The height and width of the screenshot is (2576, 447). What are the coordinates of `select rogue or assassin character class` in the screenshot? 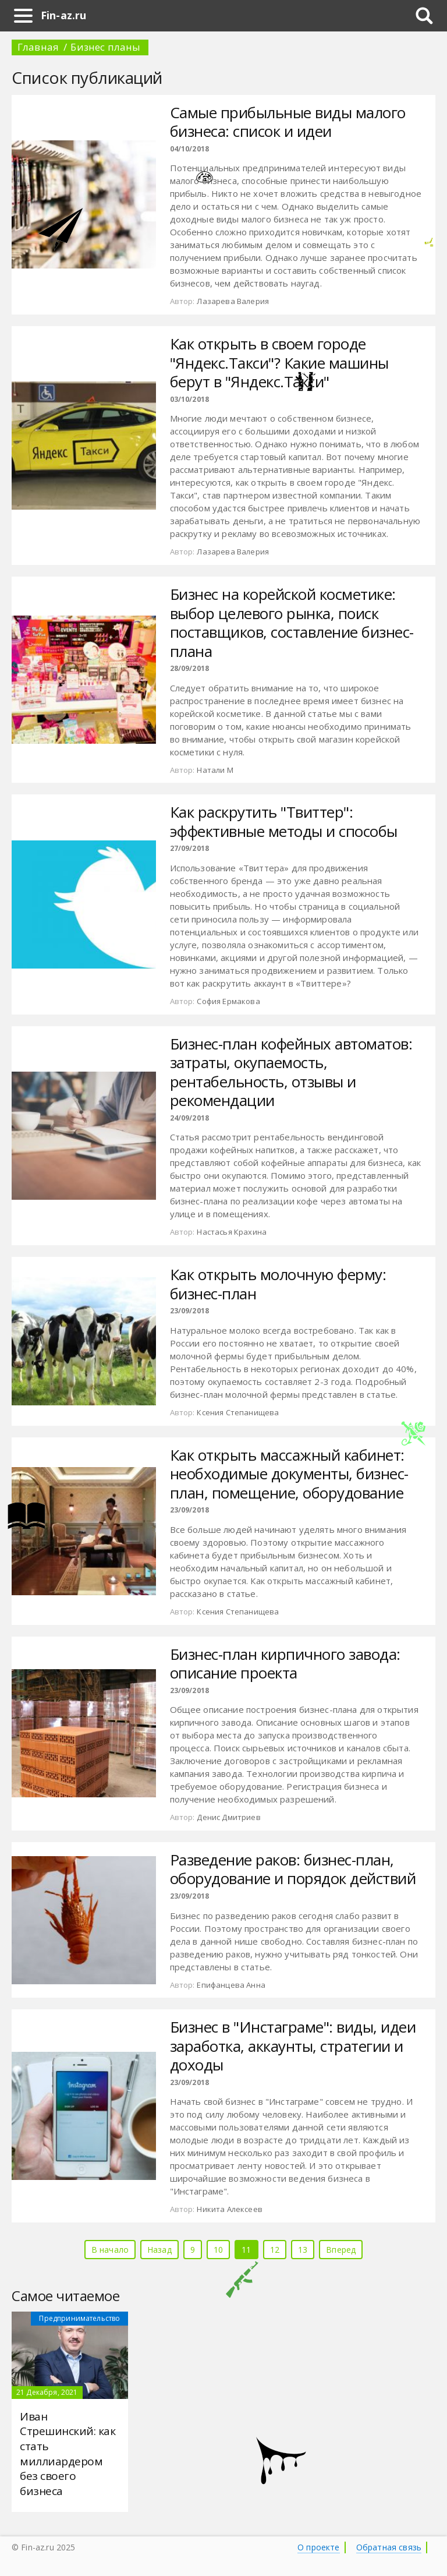 It's located at (413, 1433).